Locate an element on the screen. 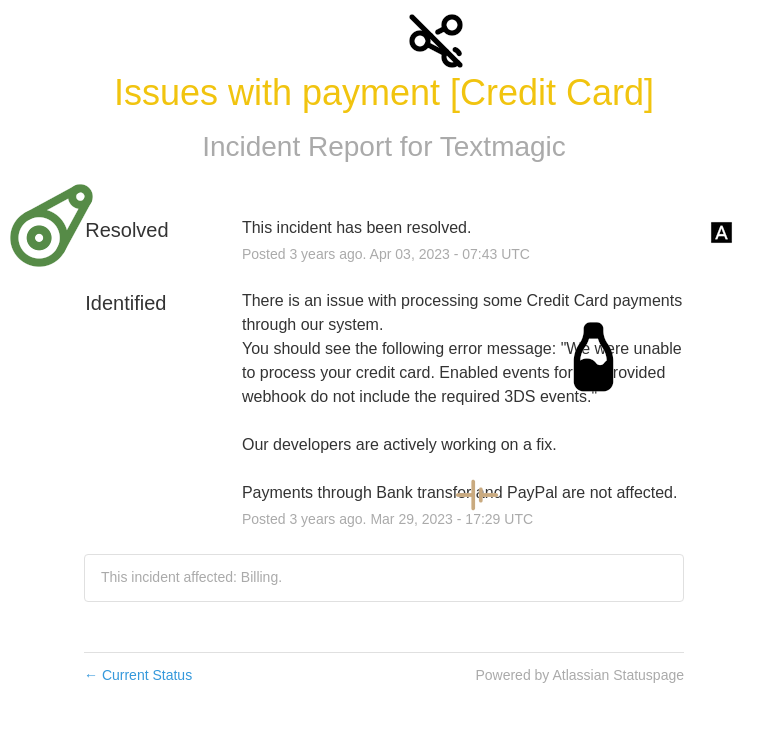  represents a battery or power cell in a circuit diagram is located at coordinates (477, 495).